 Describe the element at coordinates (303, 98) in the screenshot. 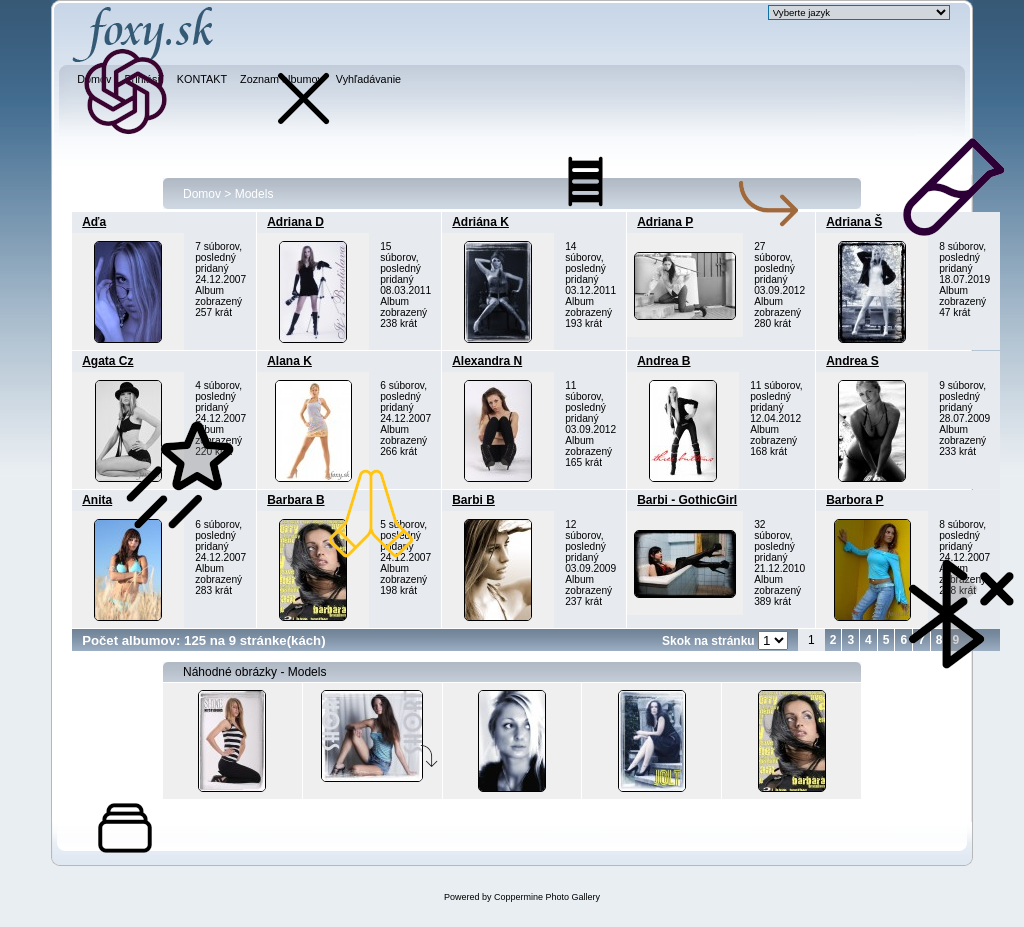

I see `close or dismiss a dialog` at that location.